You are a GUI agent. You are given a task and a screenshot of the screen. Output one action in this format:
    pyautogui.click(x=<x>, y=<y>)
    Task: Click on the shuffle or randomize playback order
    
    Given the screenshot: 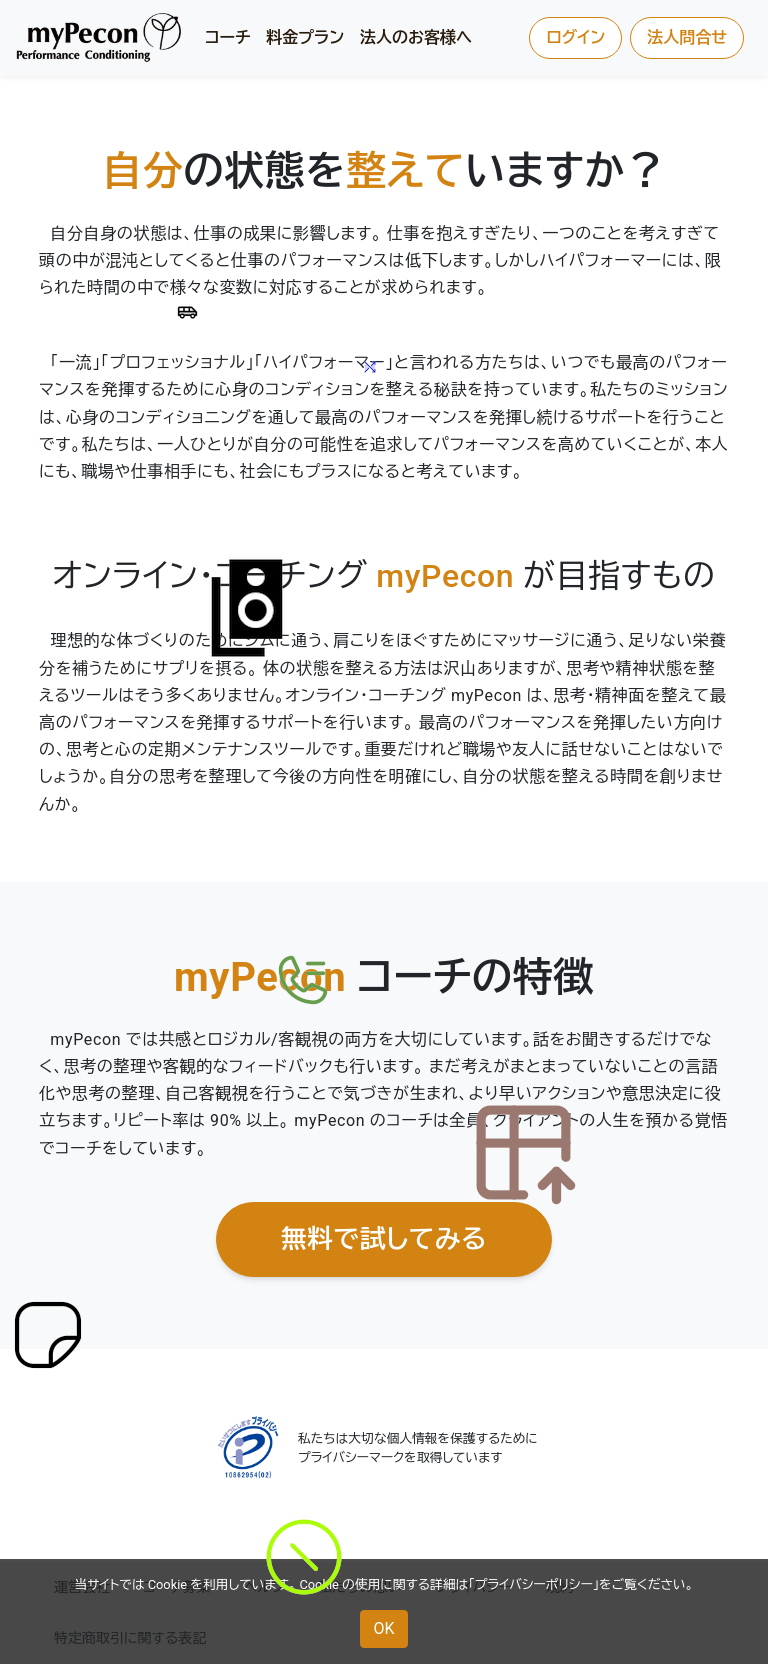 What is the action you would take?
    pyautogui.click(x=370, y=367)
    